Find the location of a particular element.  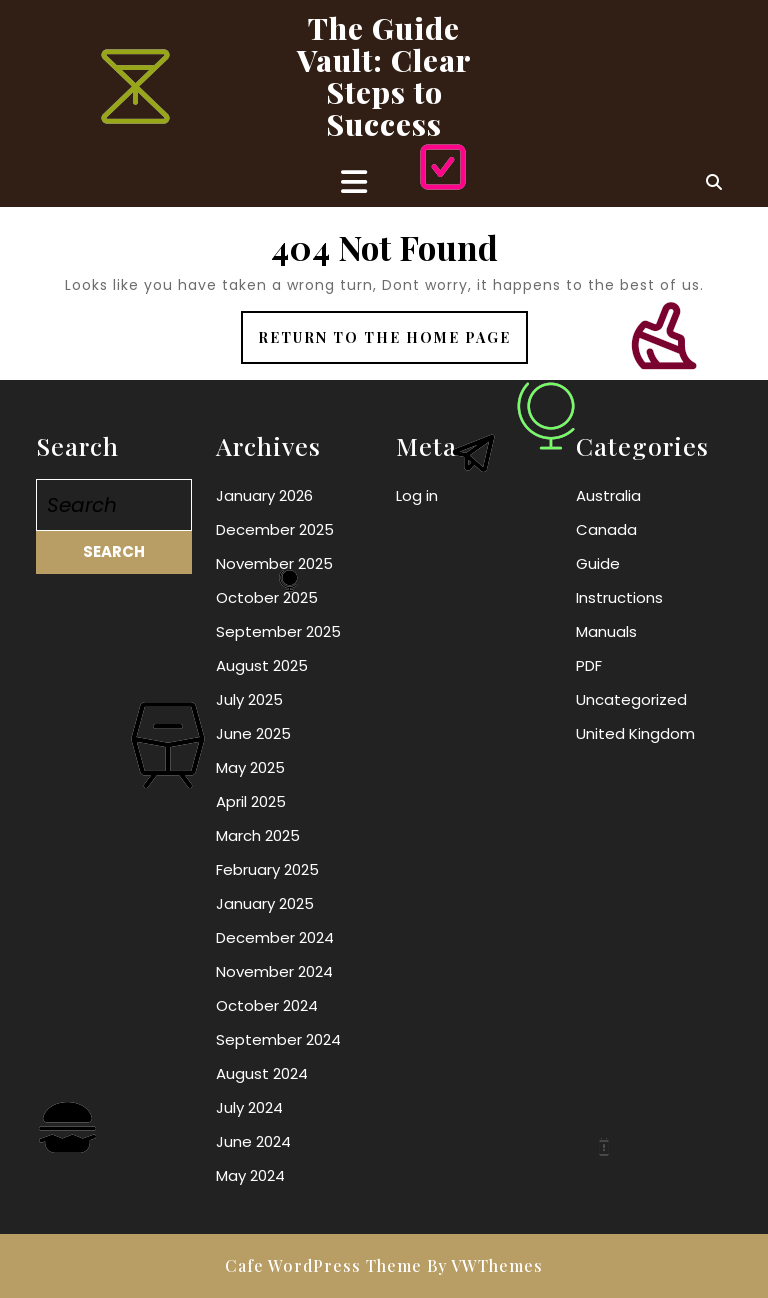

access global or international settings is located at coordinates (289, 580).